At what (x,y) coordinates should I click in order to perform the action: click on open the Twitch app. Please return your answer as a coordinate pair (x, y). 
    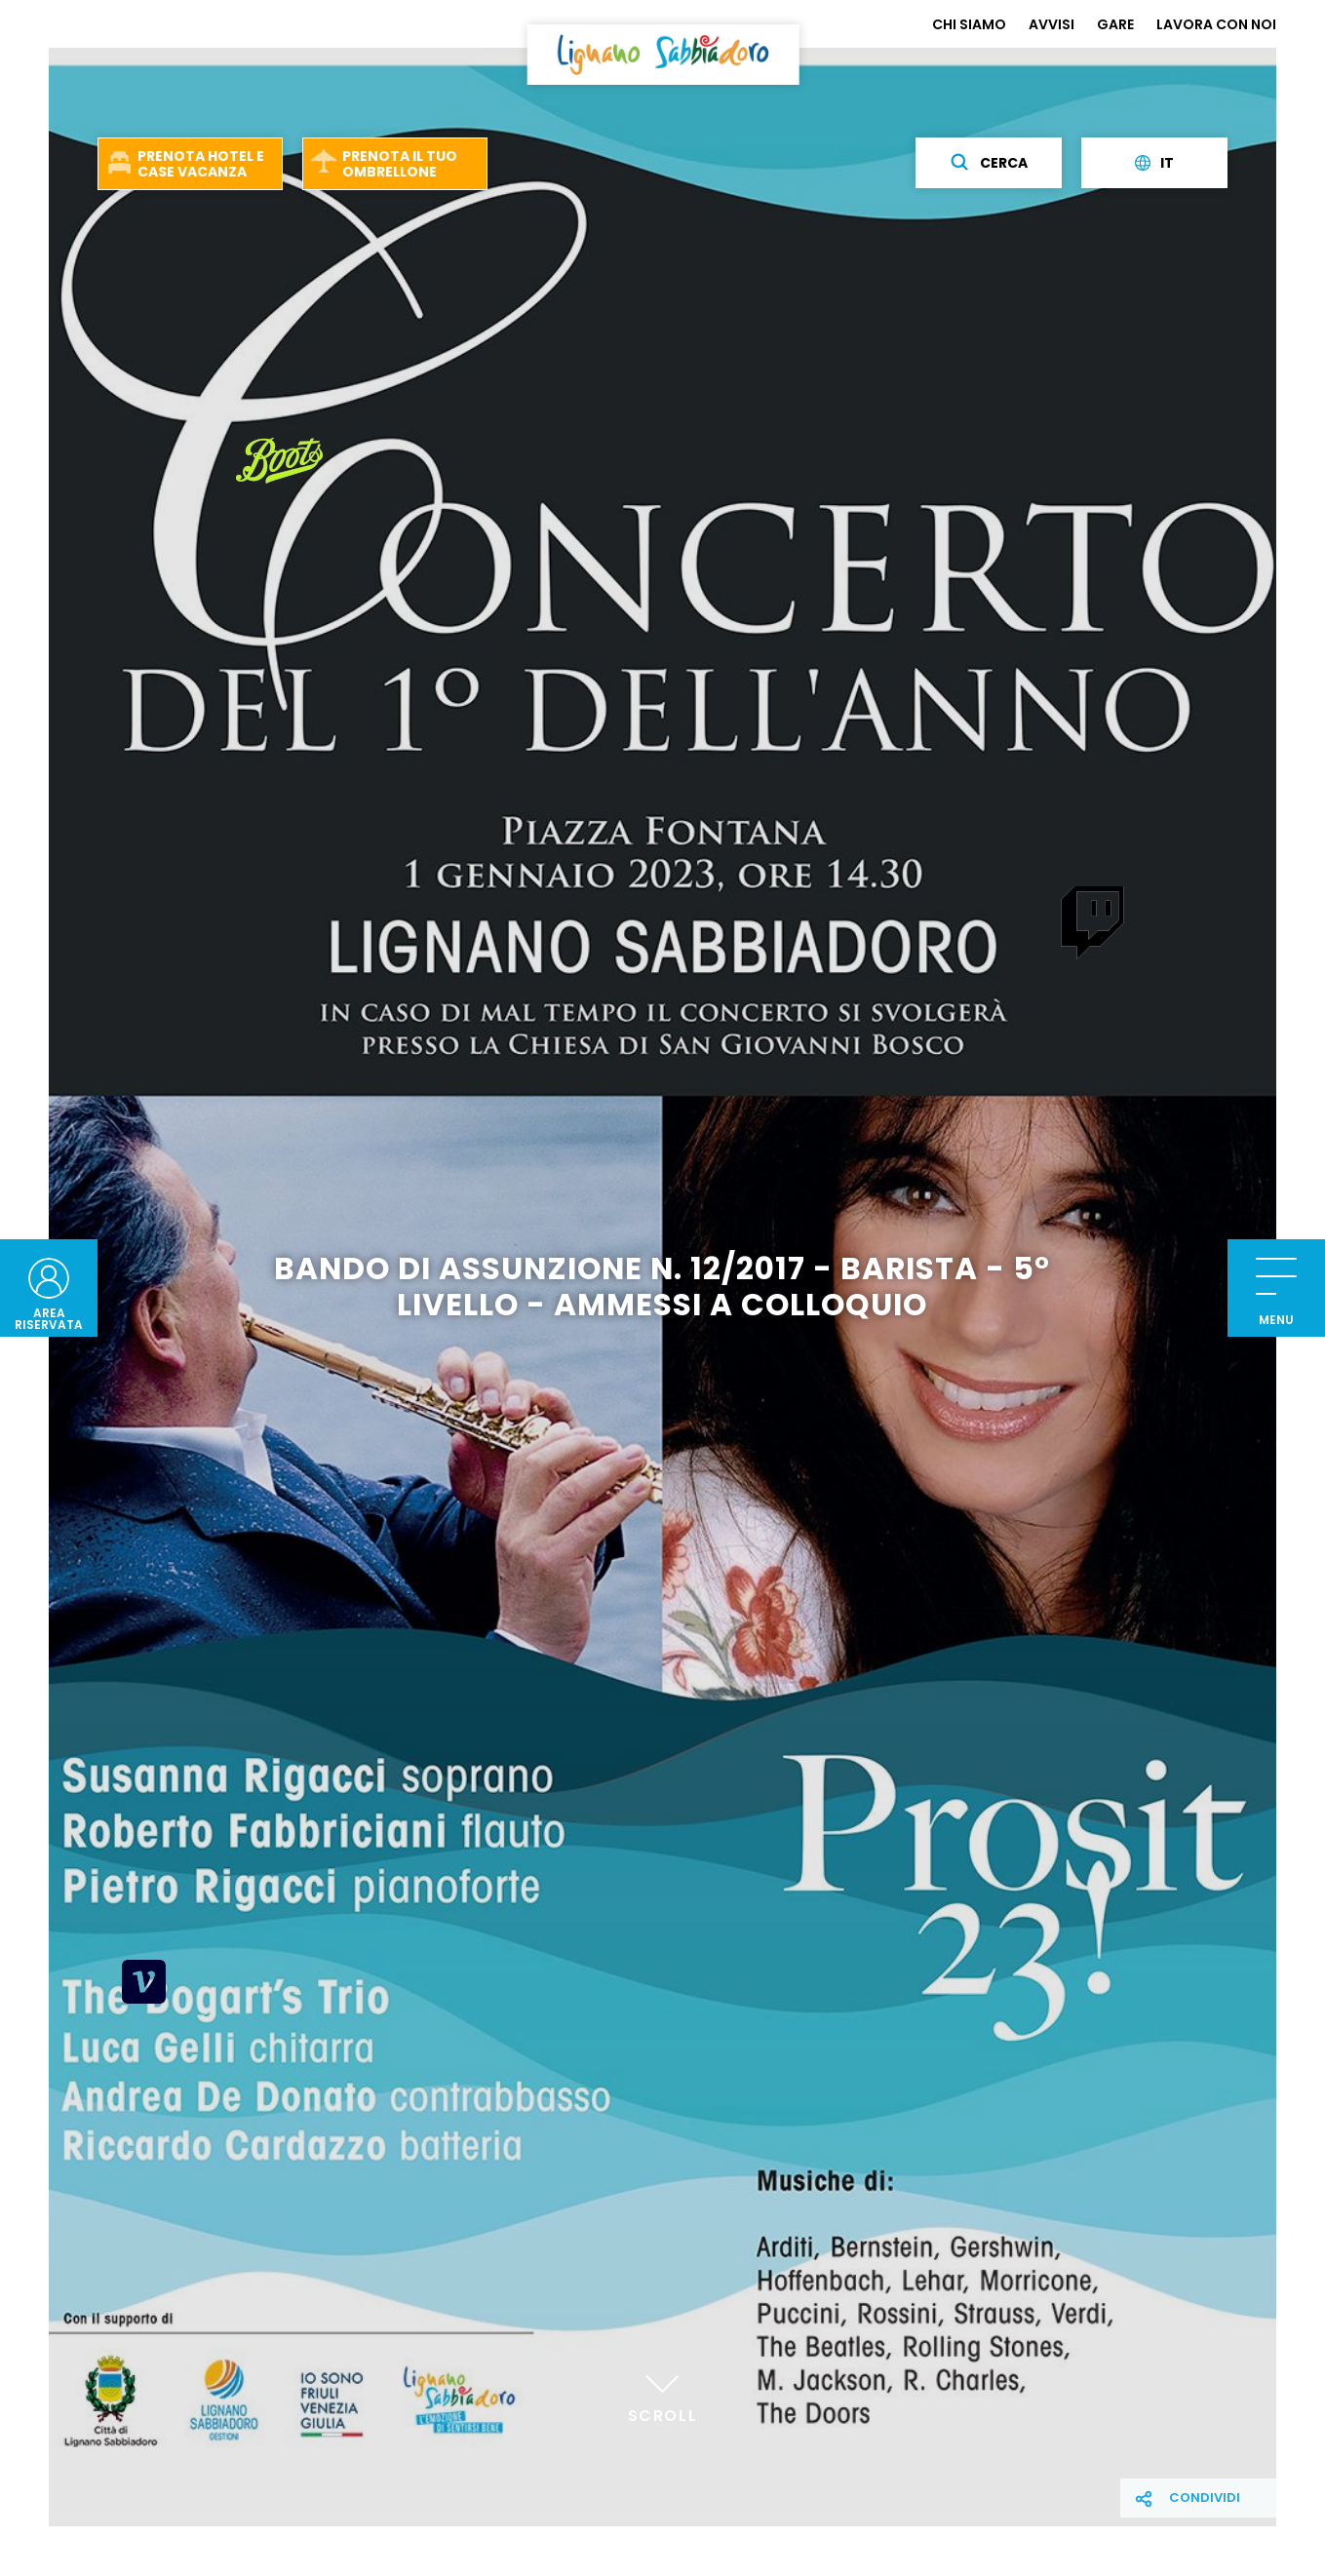
    Looking at the image, I should click on (1092, 922).